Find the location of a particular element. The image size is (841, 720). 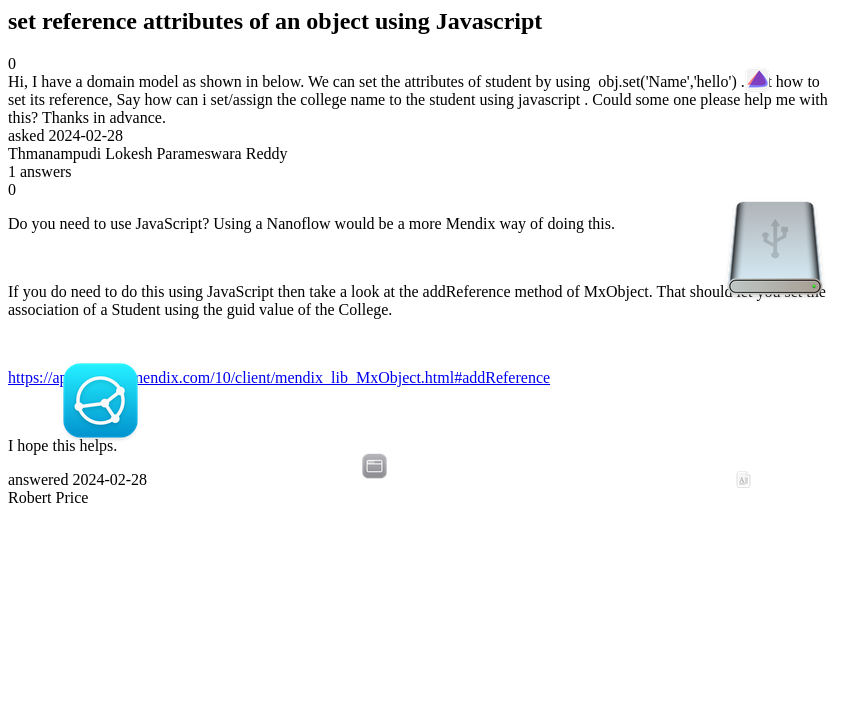

launch endeavouros linux application is located at coordinates (757, 79).